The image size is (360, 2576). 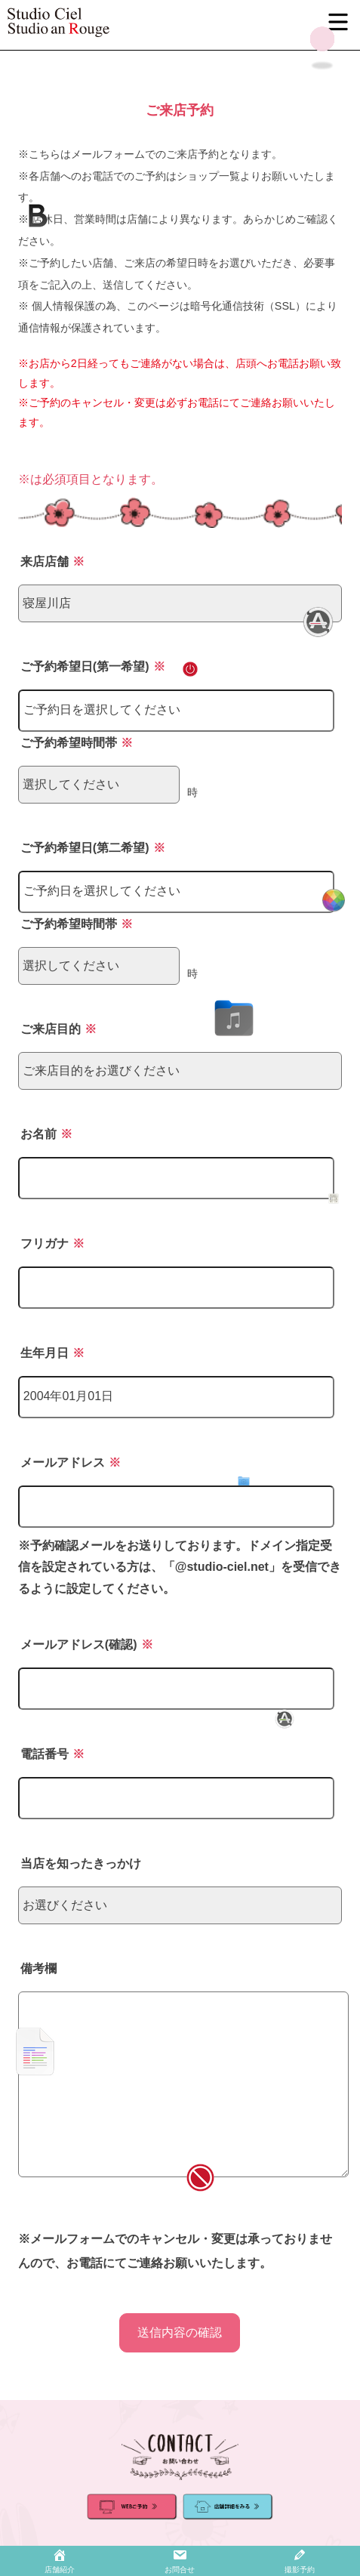 I want to click on delete selected email message, so click(x=200, y=2177).